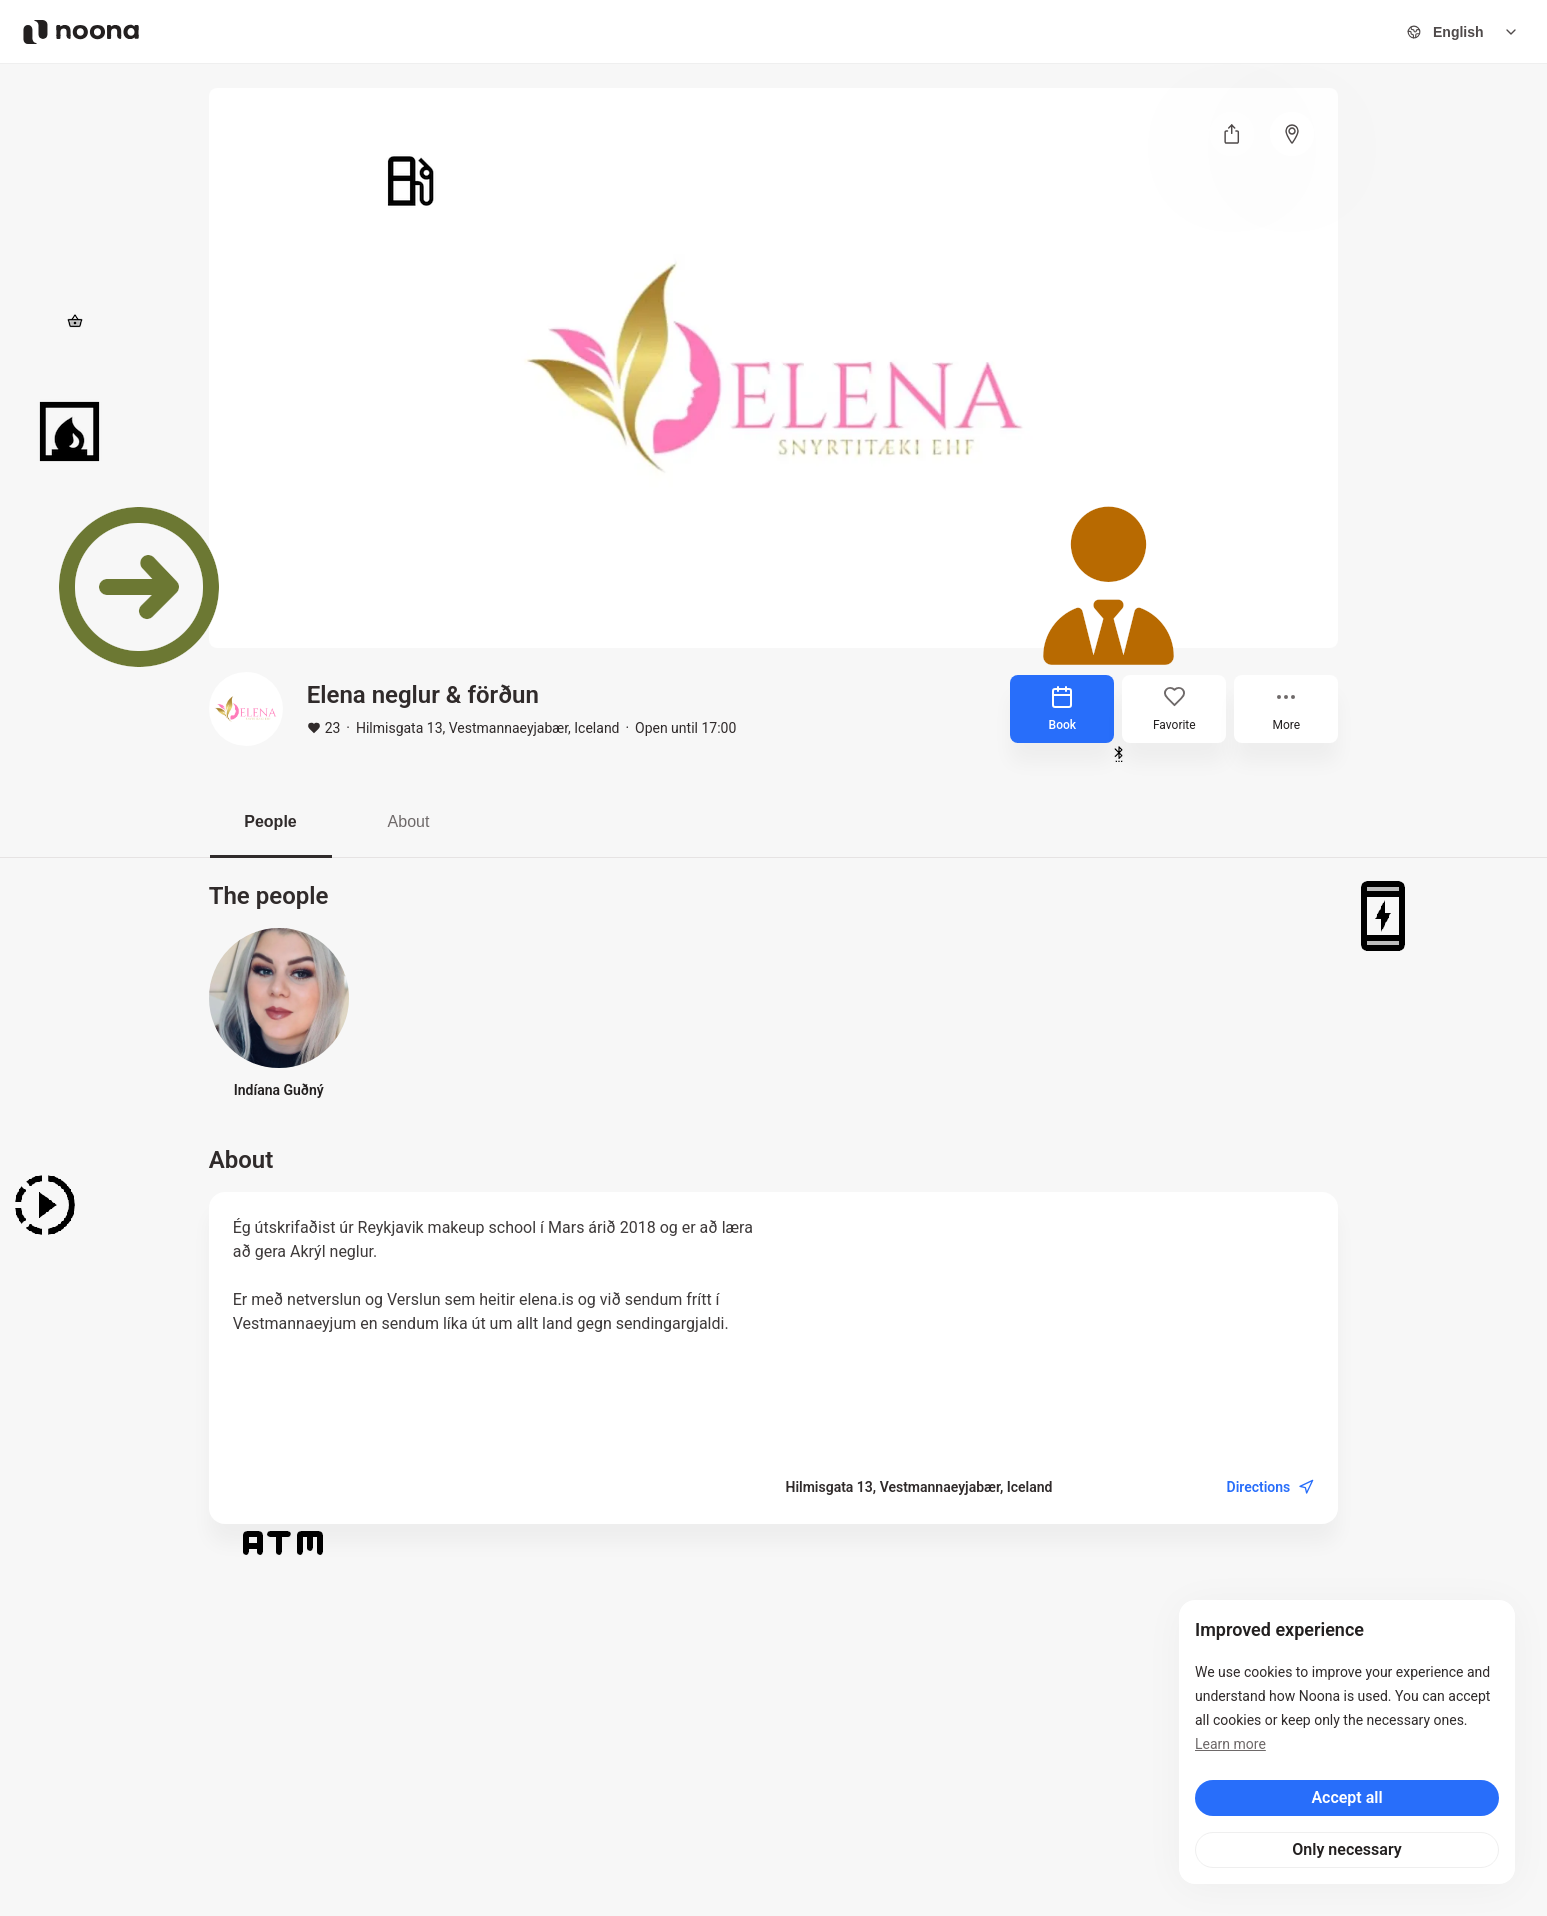 This screenshot has width=1547, height=1916. What do you see at coordinates (1108, 584) in the screenshot?
I see `view professional or business profile` at bounding box center [1108, 584].